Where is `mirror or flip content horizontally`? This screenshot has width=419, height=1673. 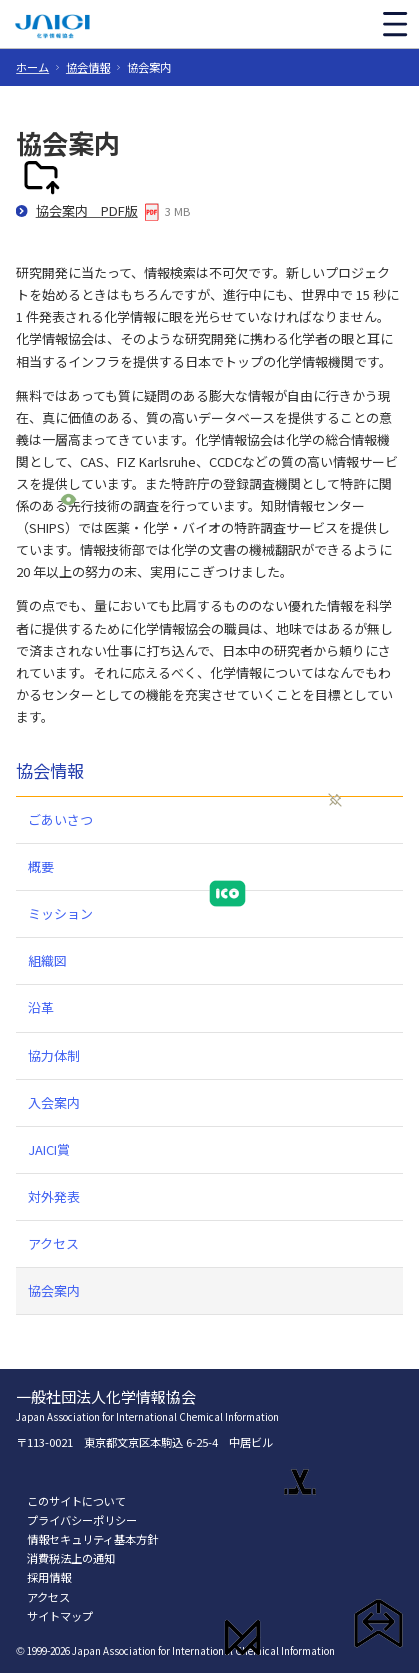 mirror or flip content horizontally is located at coordinates (378, 1623).